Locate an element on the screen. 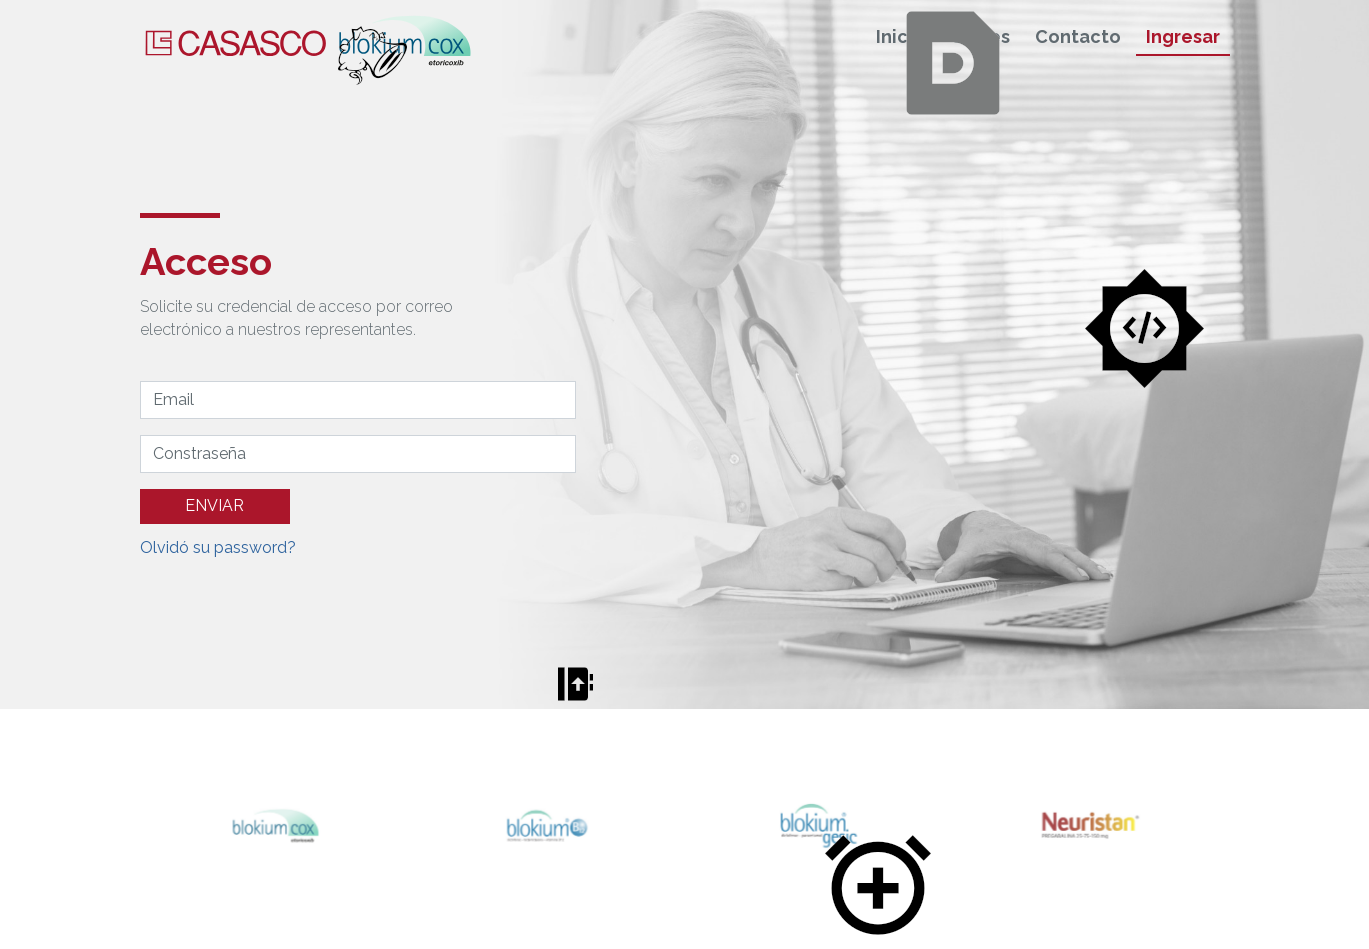  open or view a PDF document is located at coordinates (953, 63).